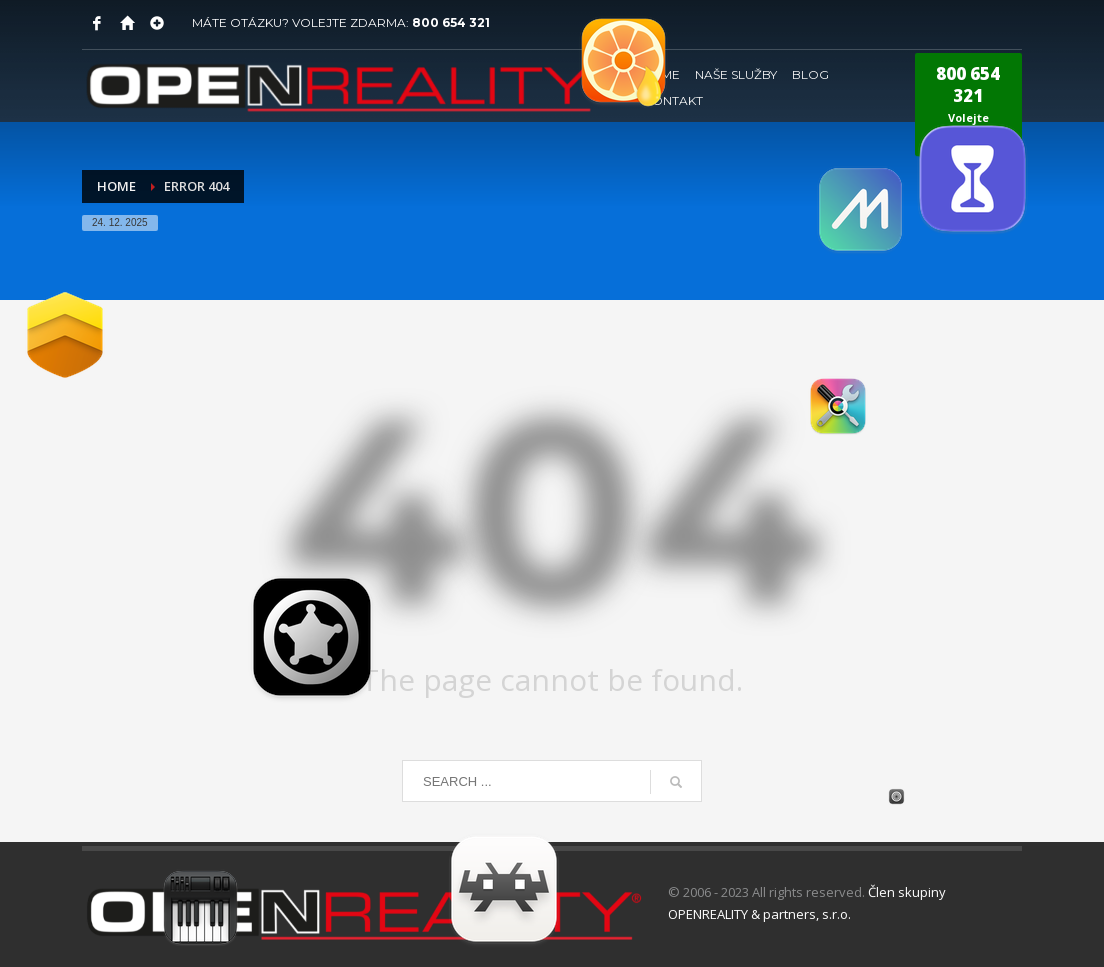 The height and width of the screenshot is (967, 1104). What do you see at coordinates (200, 907) in the screenshot?
I see `open audio MIDI setup to configure sound devices` at bounding box center [200, 907].